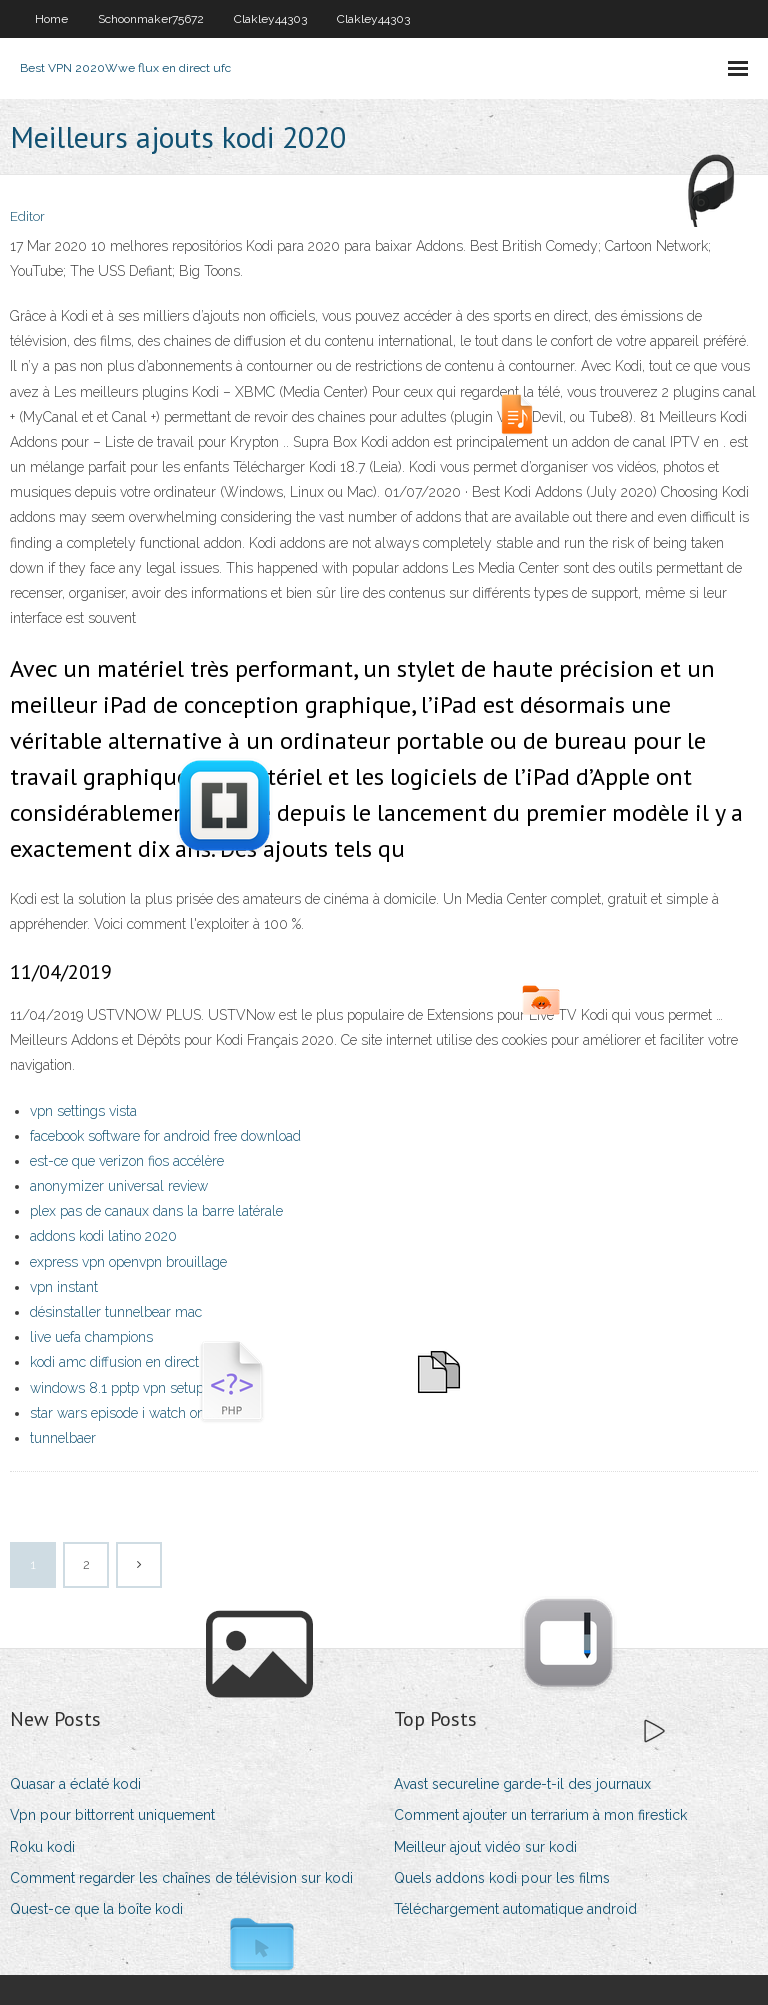 The image size is (768, 2005). What do you see at coordinates (224, 805) in the screenshot?
I see `open brackets code editor` at bounding box center [224, 805].